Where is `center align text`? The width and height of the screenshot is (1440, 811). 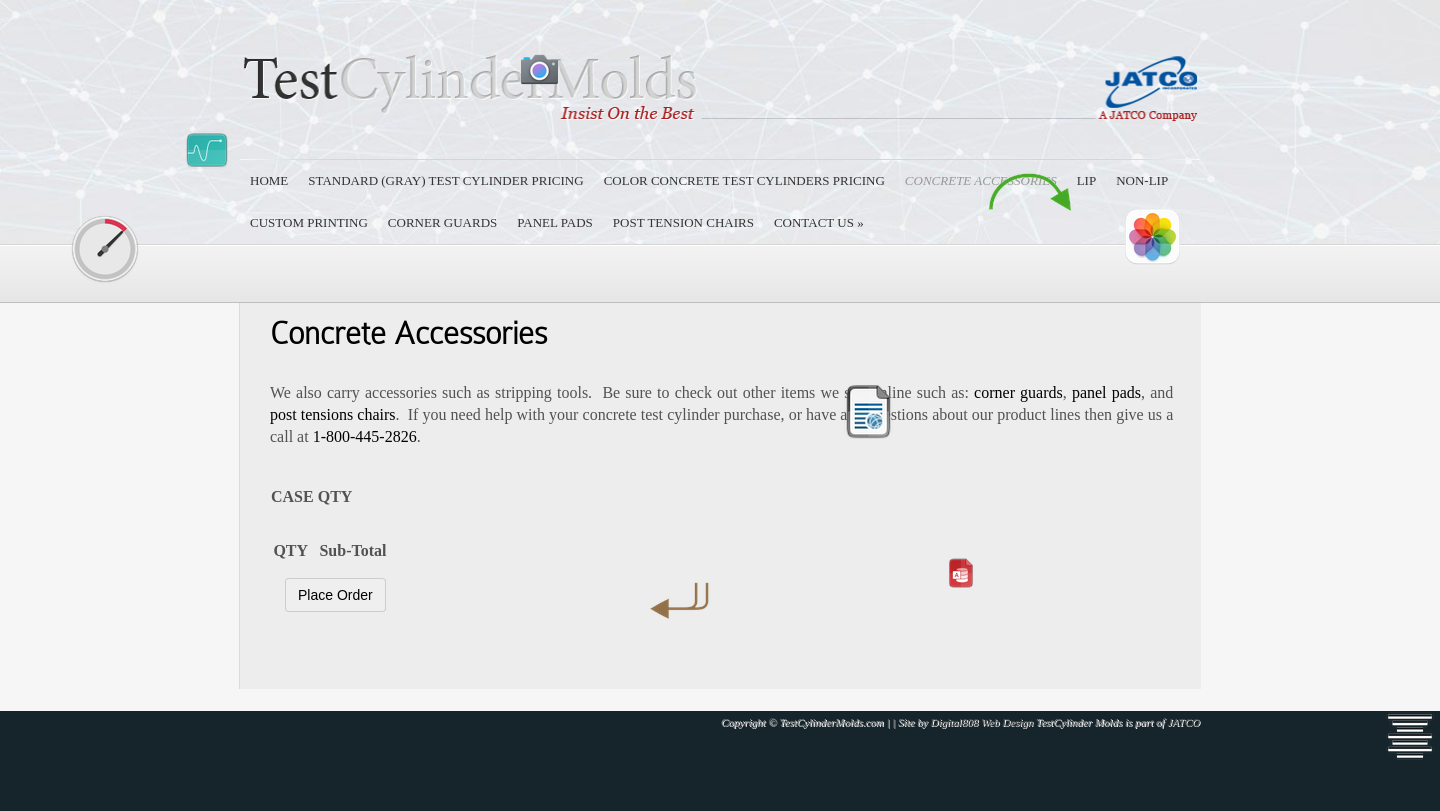 center align text is located at coordinates (1410, 736).